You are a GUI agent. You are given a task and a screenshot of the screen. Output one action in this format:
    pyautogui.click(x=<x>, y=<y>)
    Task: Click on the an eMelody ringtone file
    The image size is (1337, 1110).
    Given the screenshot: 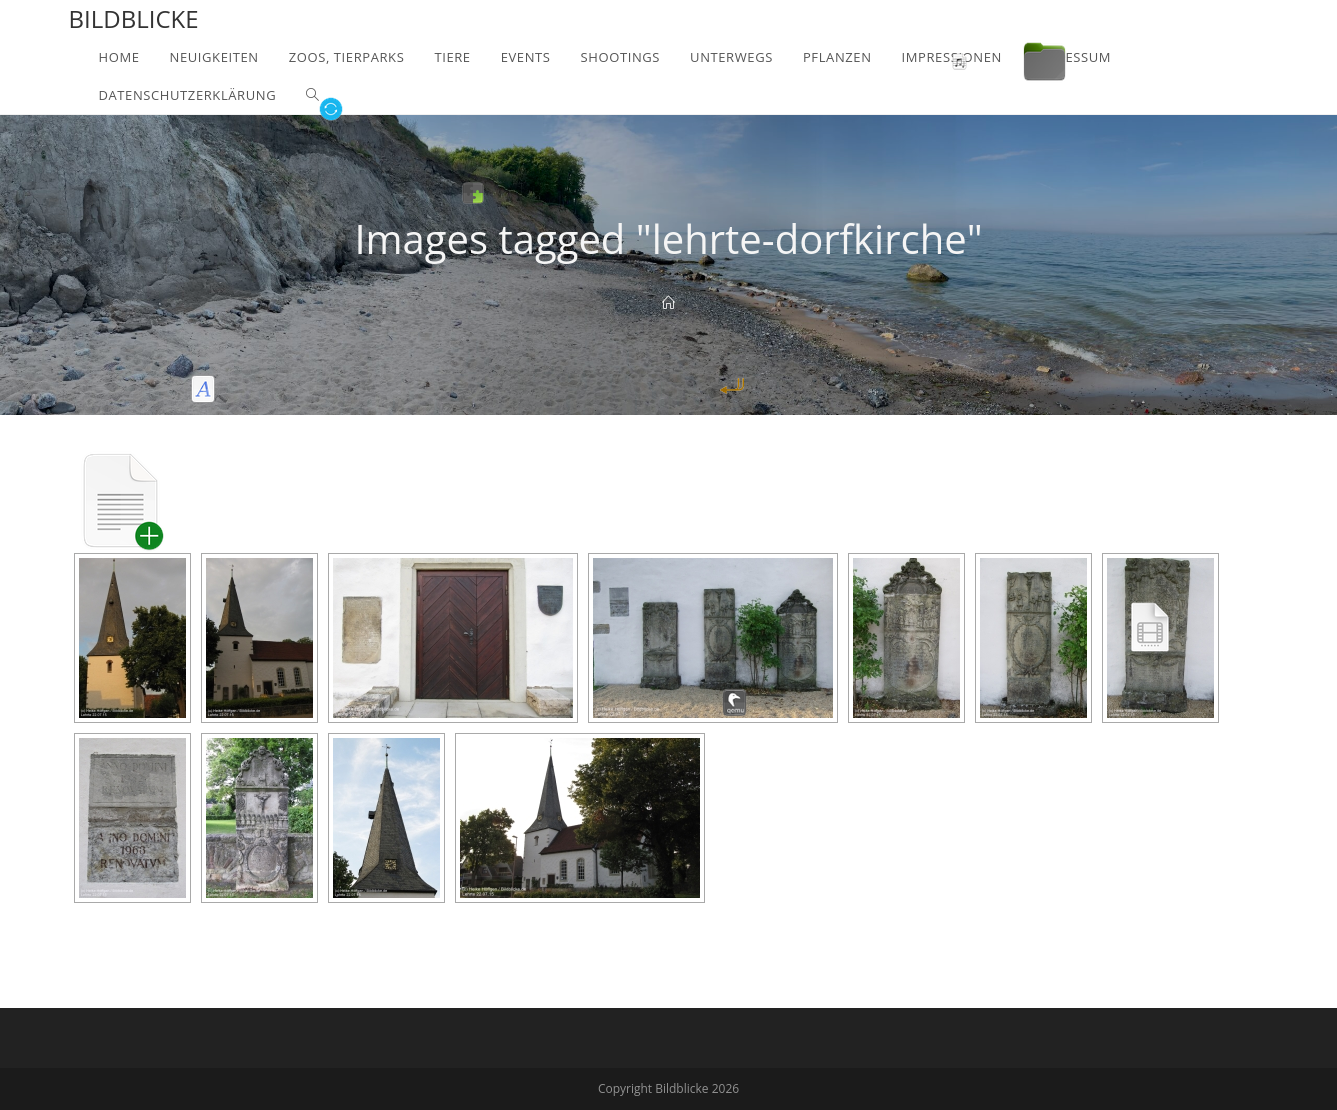 What is the action you would take?
    pyautogui.click(x=959, y=61)
    